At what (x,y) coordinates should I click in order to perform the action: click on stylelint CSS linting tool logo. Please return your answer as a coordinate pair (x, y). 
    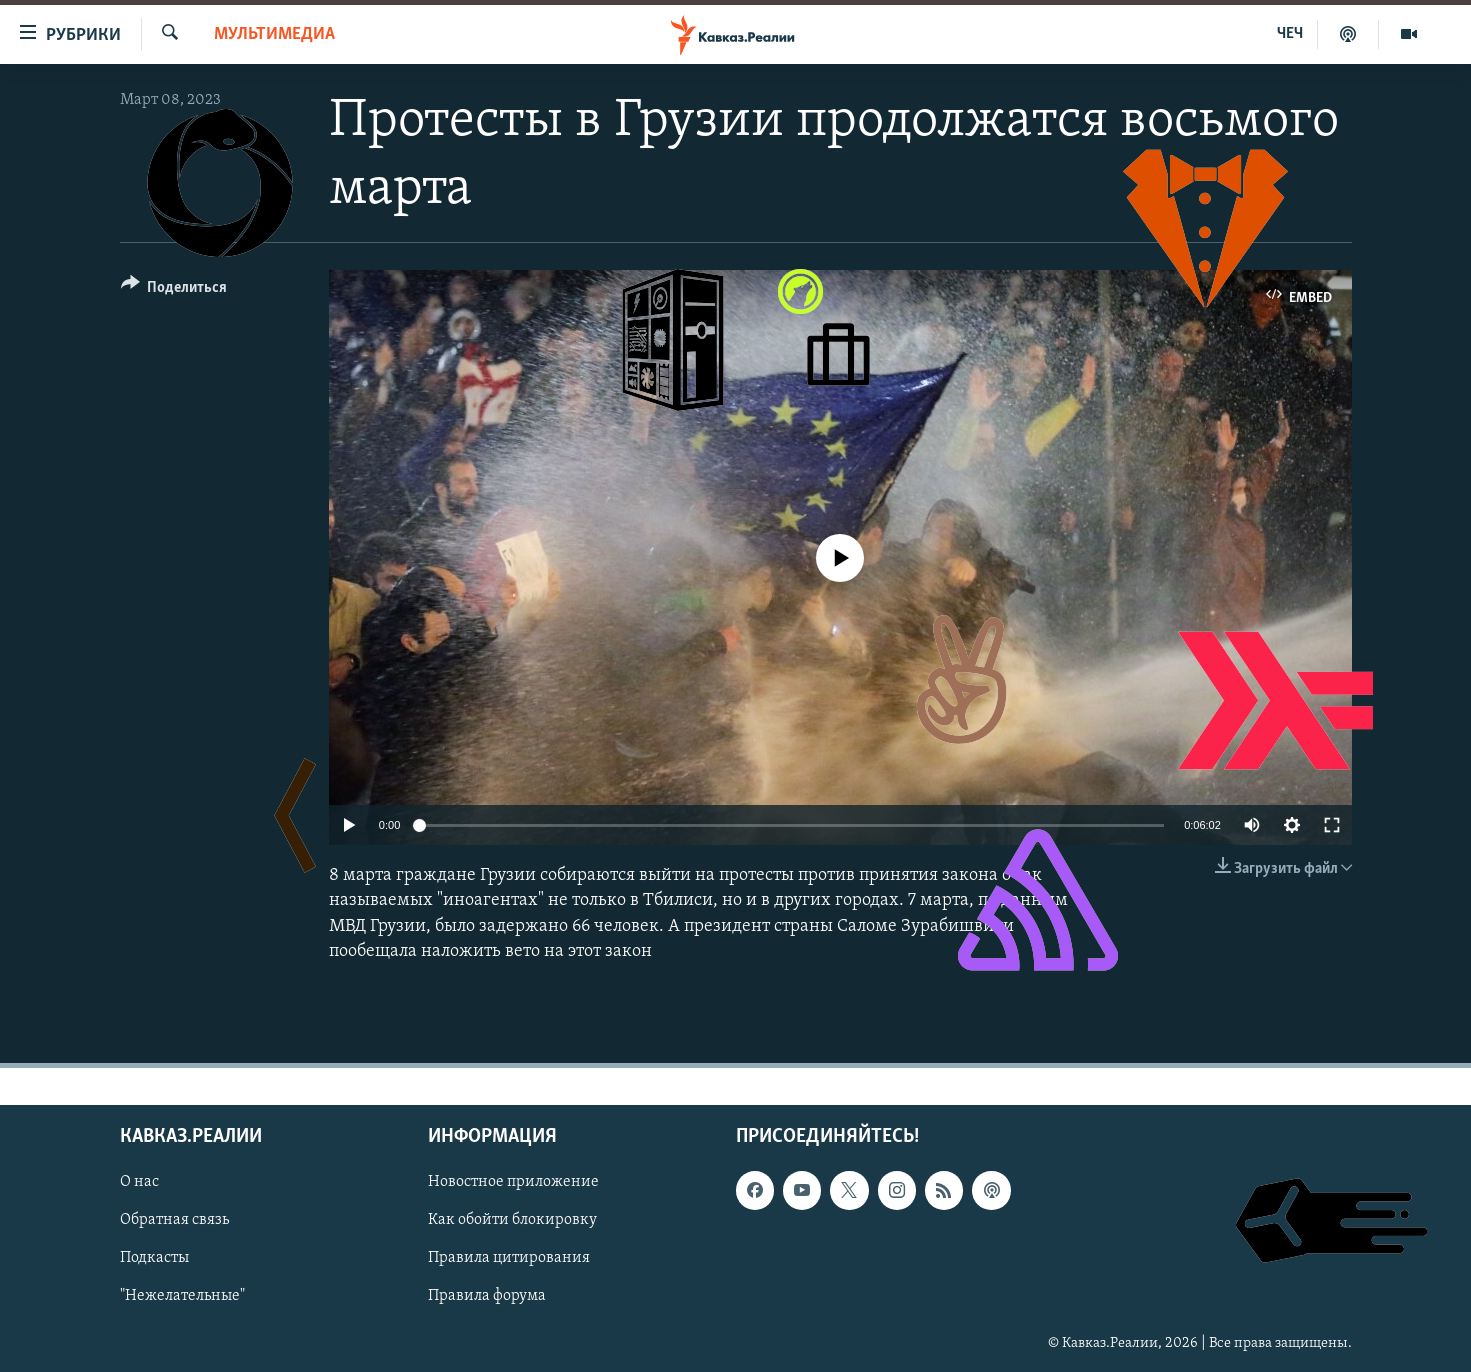
    Looking at the image, I should click on (1205, 228).